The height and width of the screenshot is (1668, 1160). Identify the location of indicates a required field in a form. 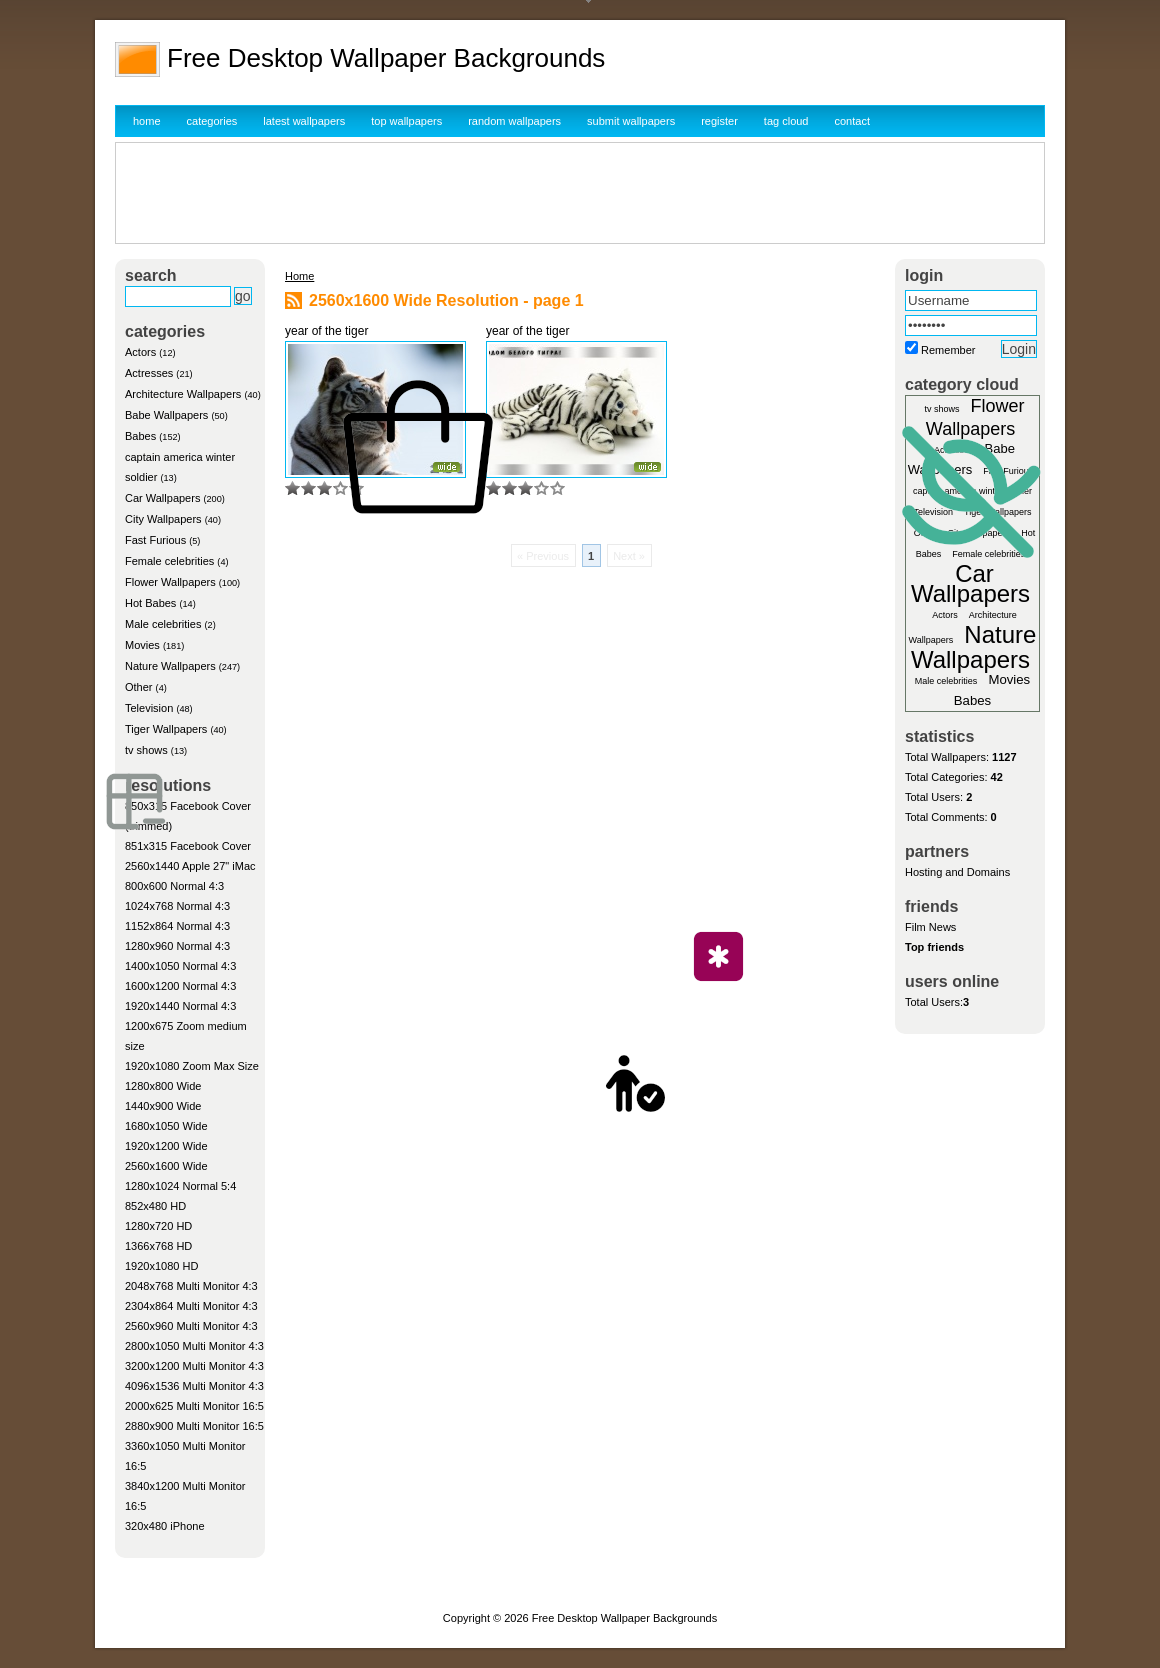
(718, 956).